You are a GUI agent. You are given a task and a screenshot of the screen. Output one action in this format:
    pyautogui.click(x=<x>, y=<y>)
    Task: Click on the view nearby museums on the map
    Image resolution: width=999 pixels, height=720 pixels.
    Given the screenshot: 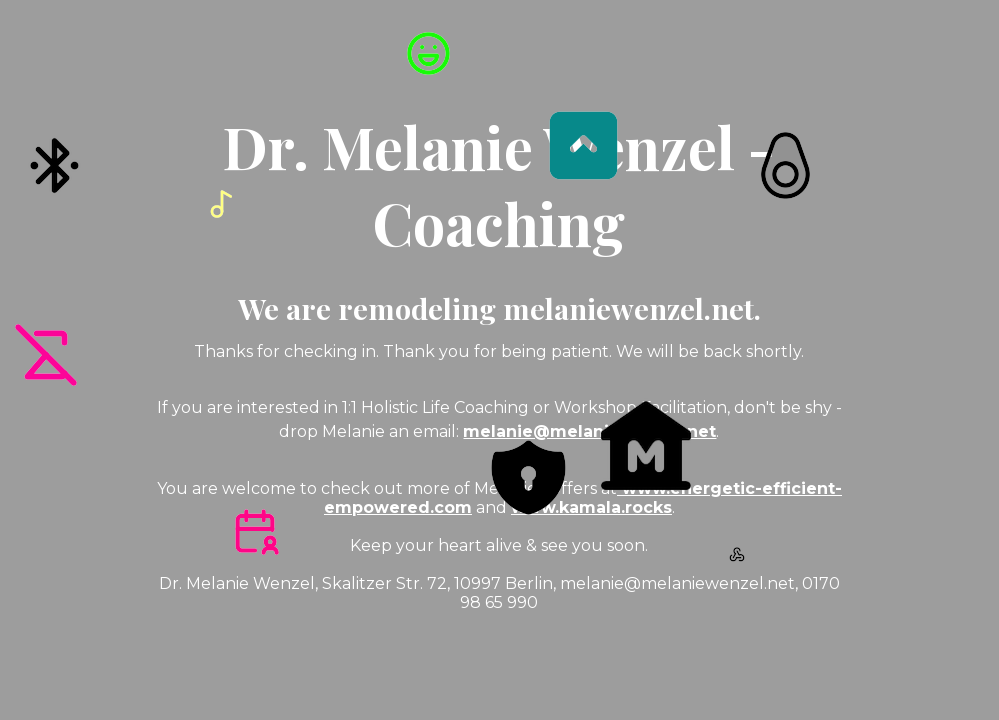 What is the action you would take?
    pyautogui.click(x=646, y=445)
    